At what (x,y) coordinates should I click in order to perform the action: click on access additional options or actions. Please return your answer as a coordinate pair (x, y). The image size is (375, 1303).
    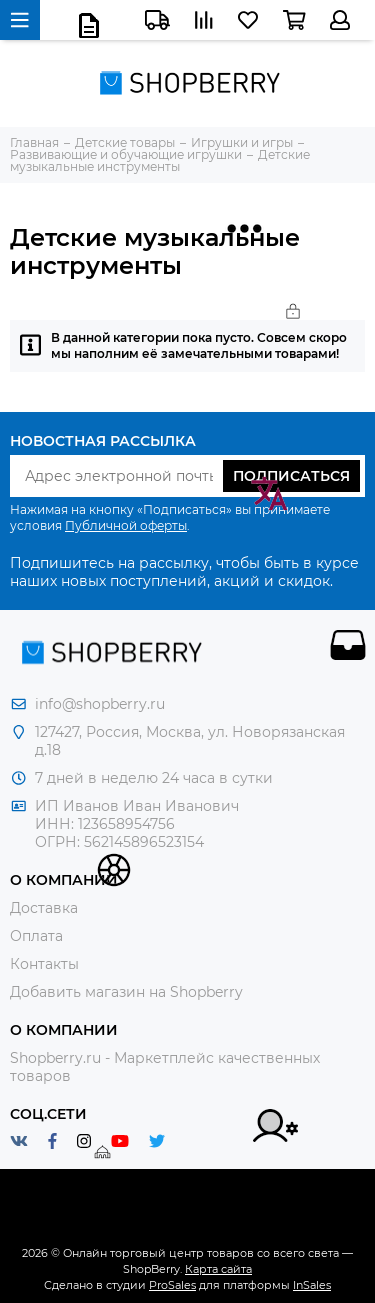
    Looking at the image, I should click on (244, 228).